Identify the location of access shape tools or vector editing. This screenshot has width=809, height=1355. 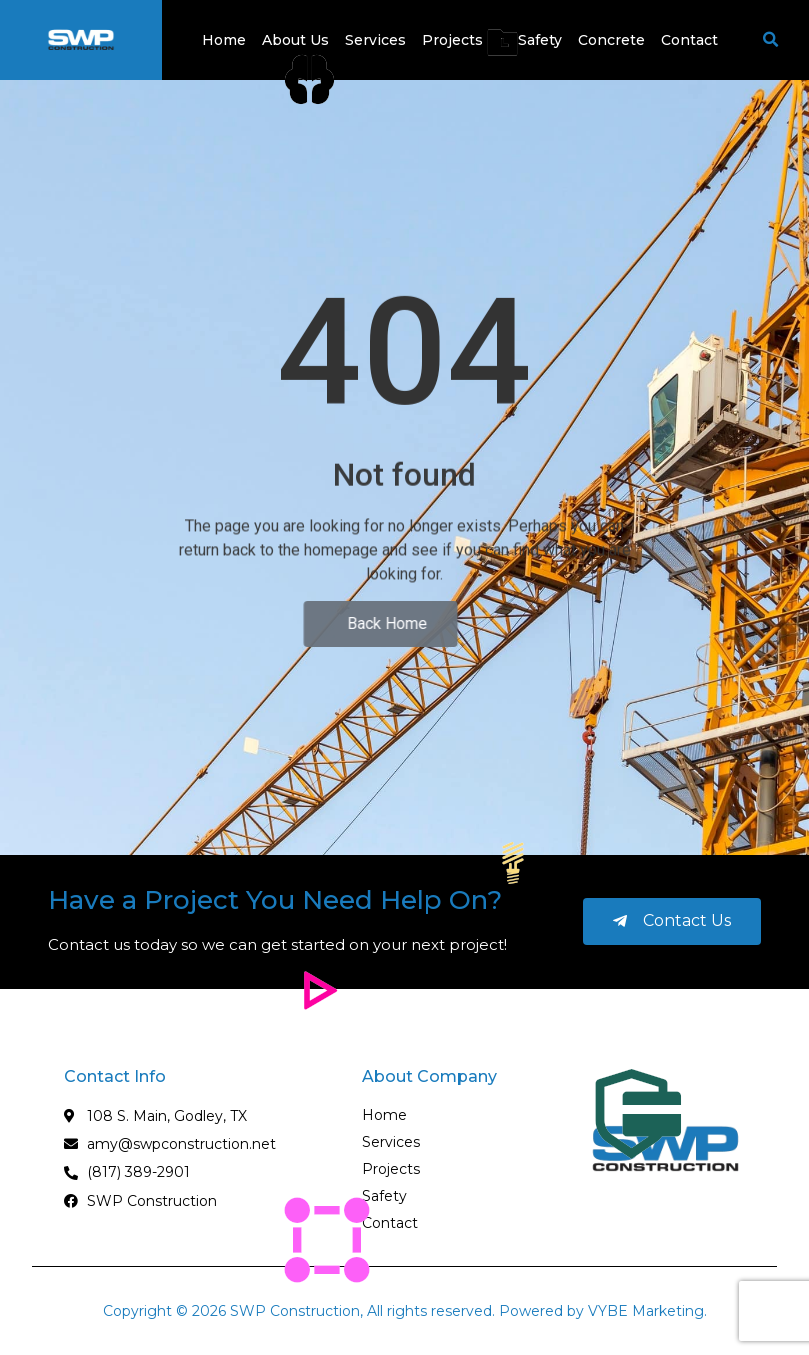
(327, 1240).